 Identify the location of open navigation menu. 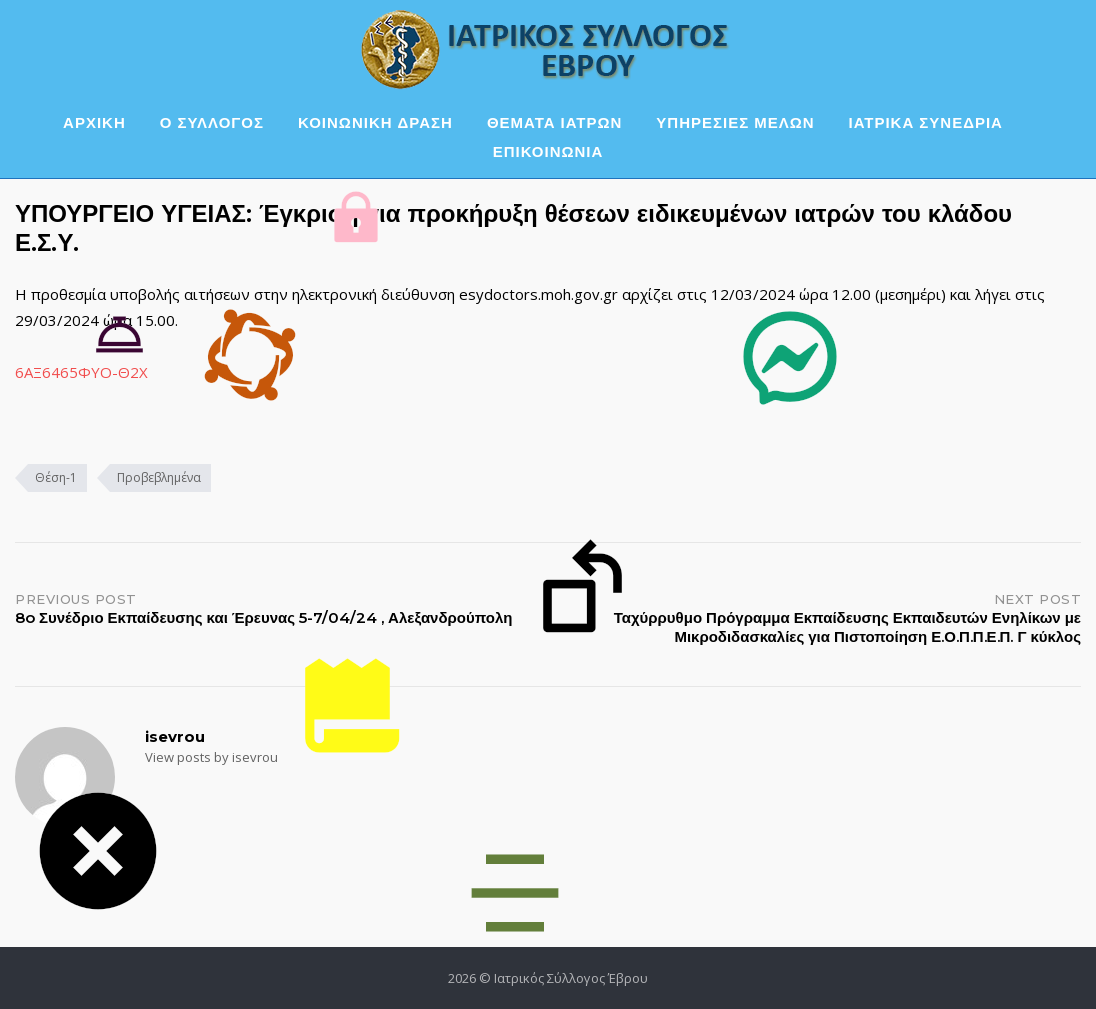
(515, 893).